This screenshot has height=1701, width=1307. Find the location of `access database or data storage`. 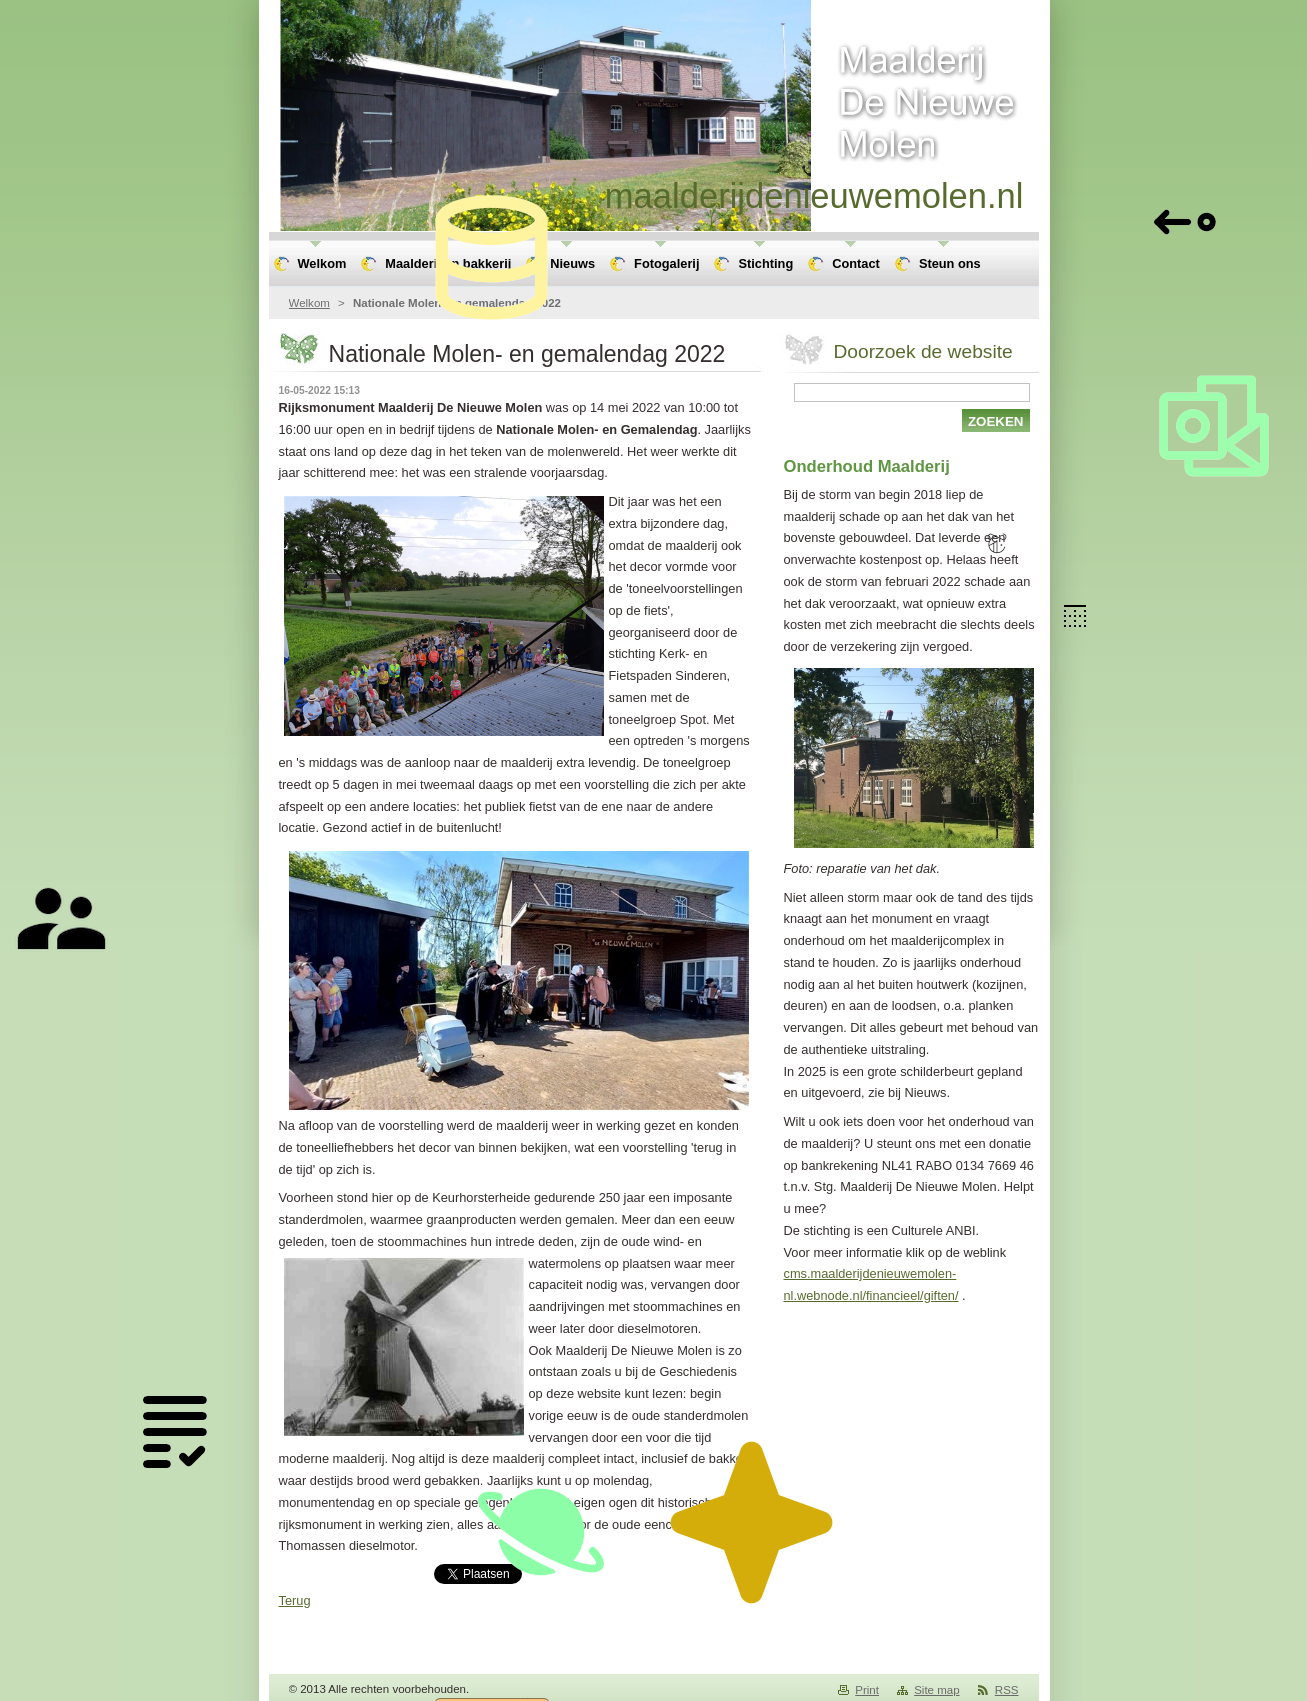

access database or data storage is located at coordinates (491, 257).